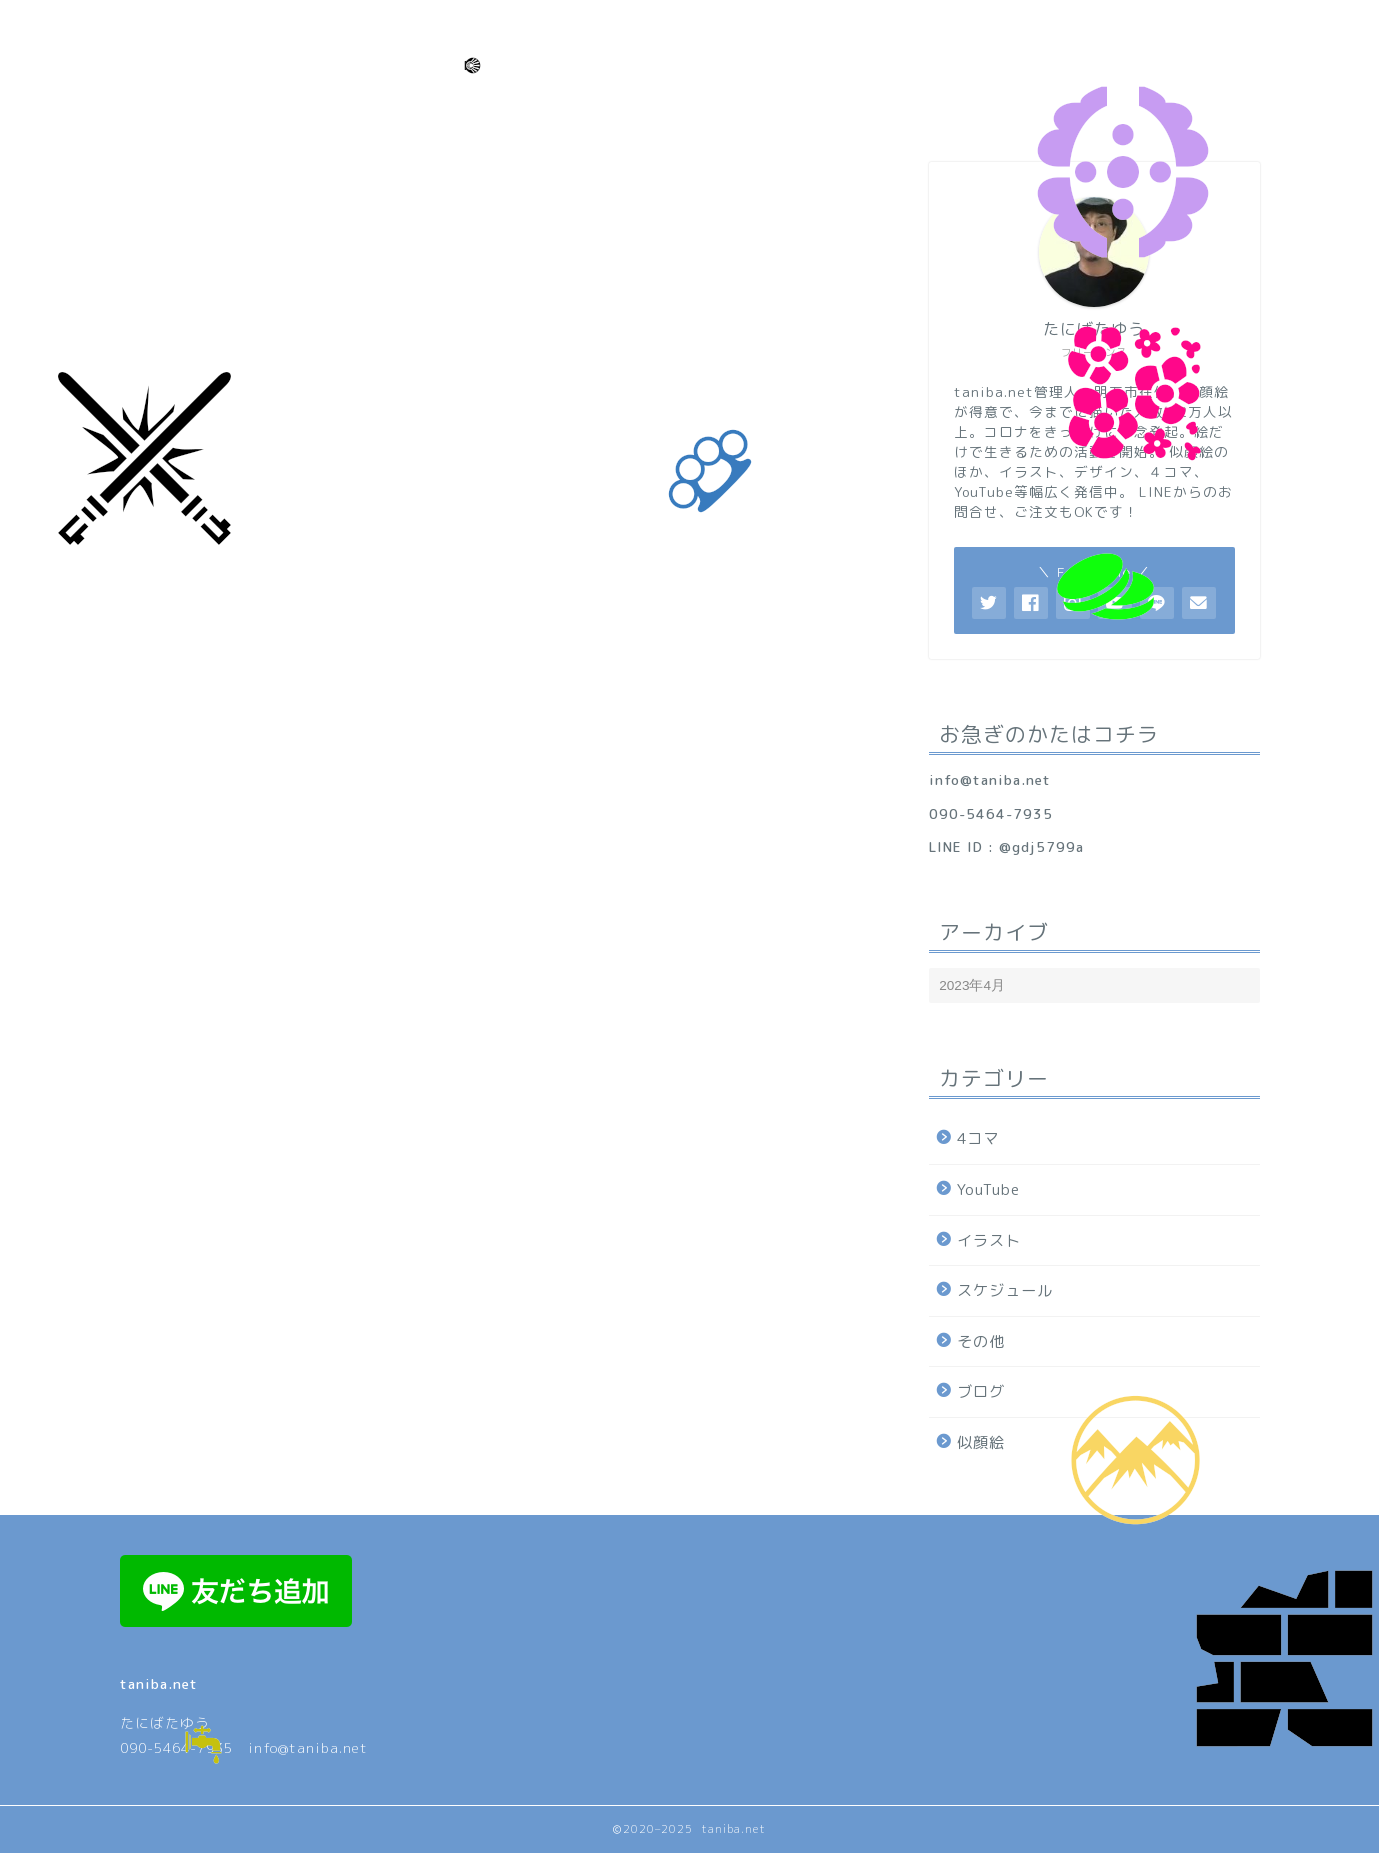 This screenshot has height=1853, width=1379. Describe the element at coordinates (472, 65) in the screenshot. I see `toggle flashlight on/off` at that location.